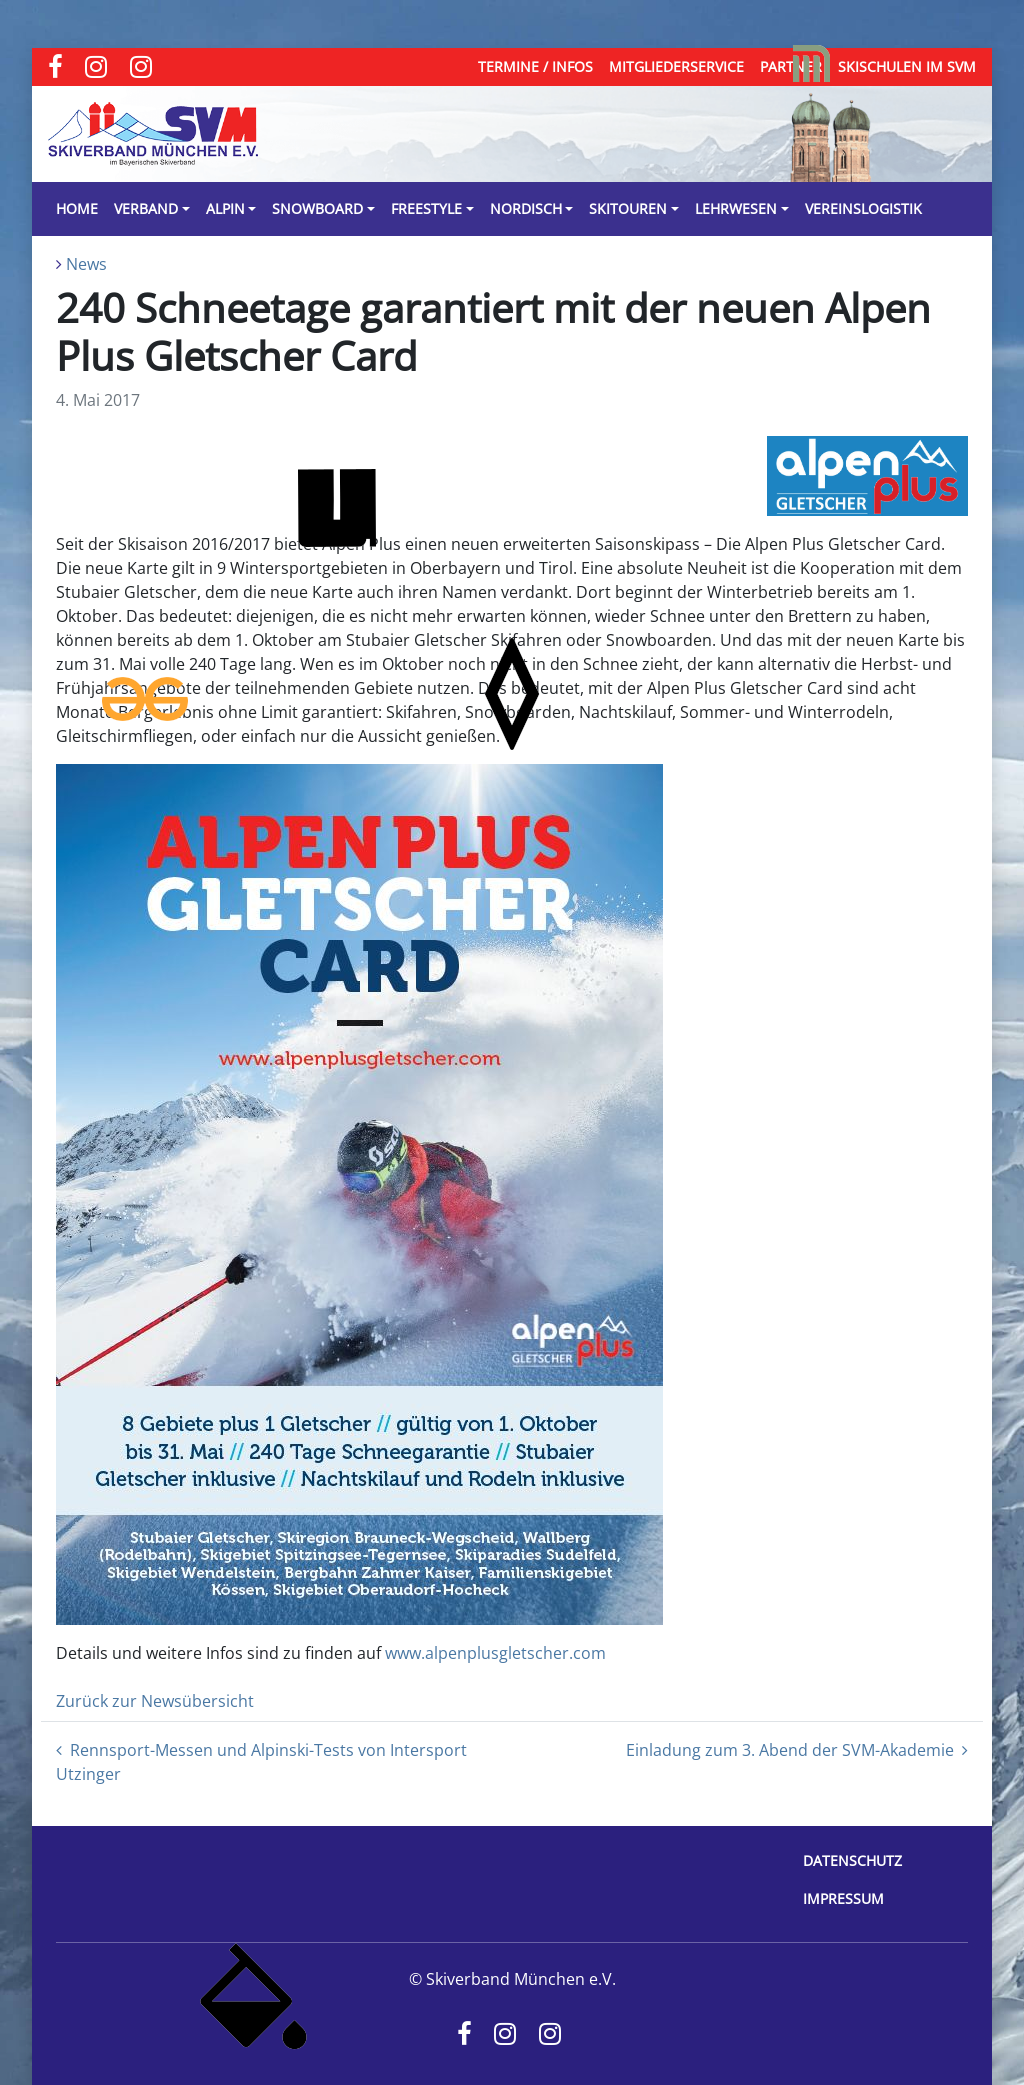 The image size is (1024, 2085). Describe the element at coordinates (512, 694) in the screenshot. I see `private division game publisher logo` at that location.